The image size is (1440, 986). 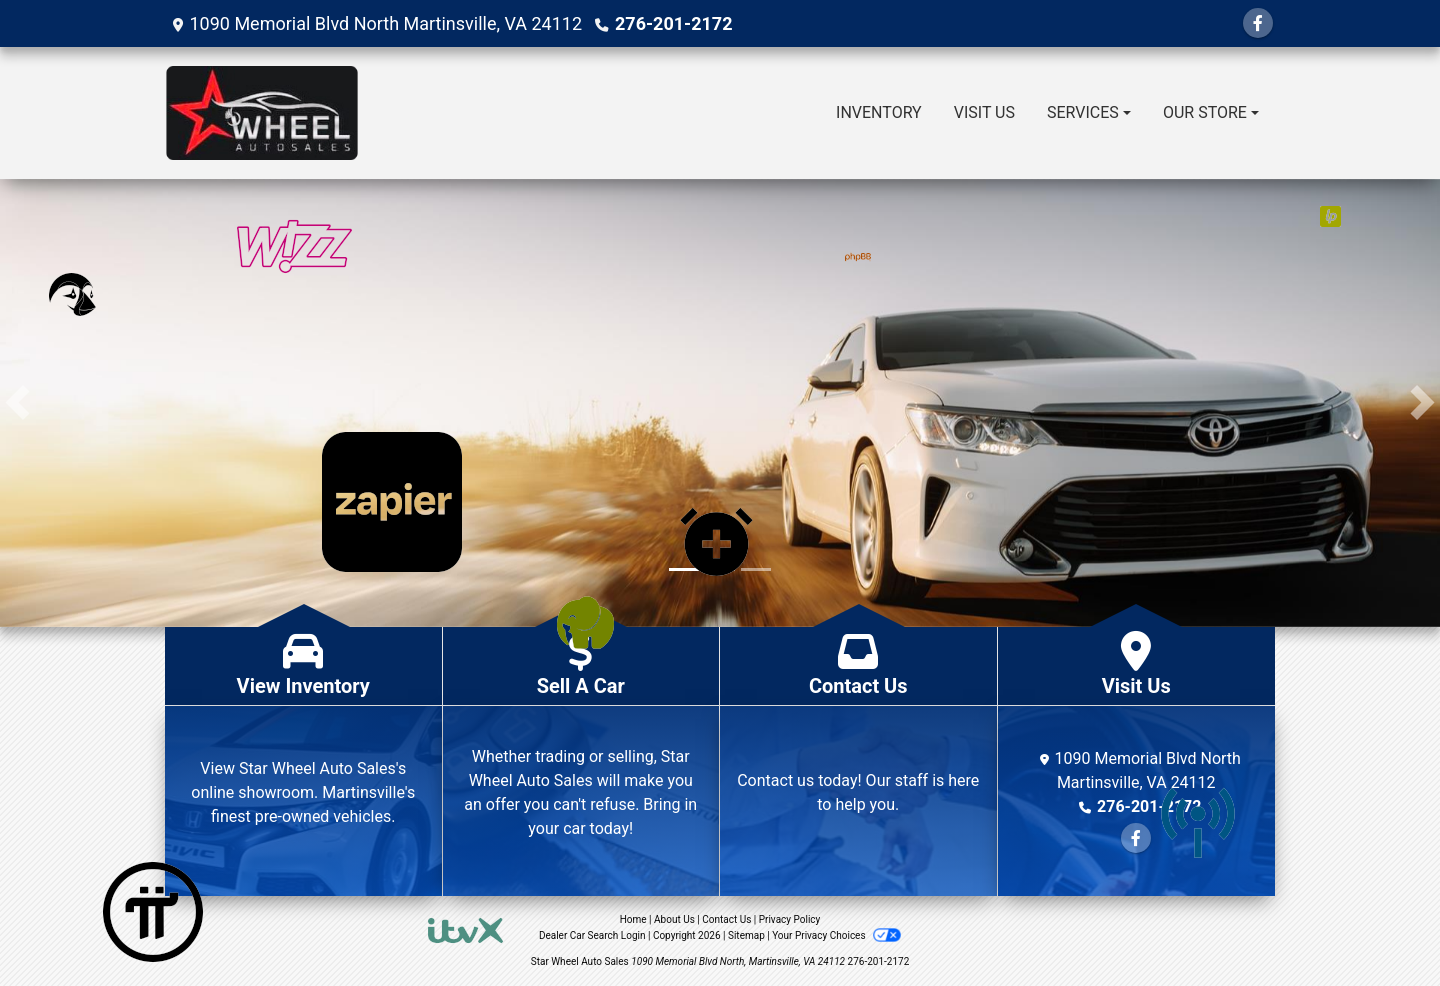 What do you see at coordinates (153, 912) in the screenshot?
I see `pi network cryptocurrency logo` at bounding box center [153, 912].